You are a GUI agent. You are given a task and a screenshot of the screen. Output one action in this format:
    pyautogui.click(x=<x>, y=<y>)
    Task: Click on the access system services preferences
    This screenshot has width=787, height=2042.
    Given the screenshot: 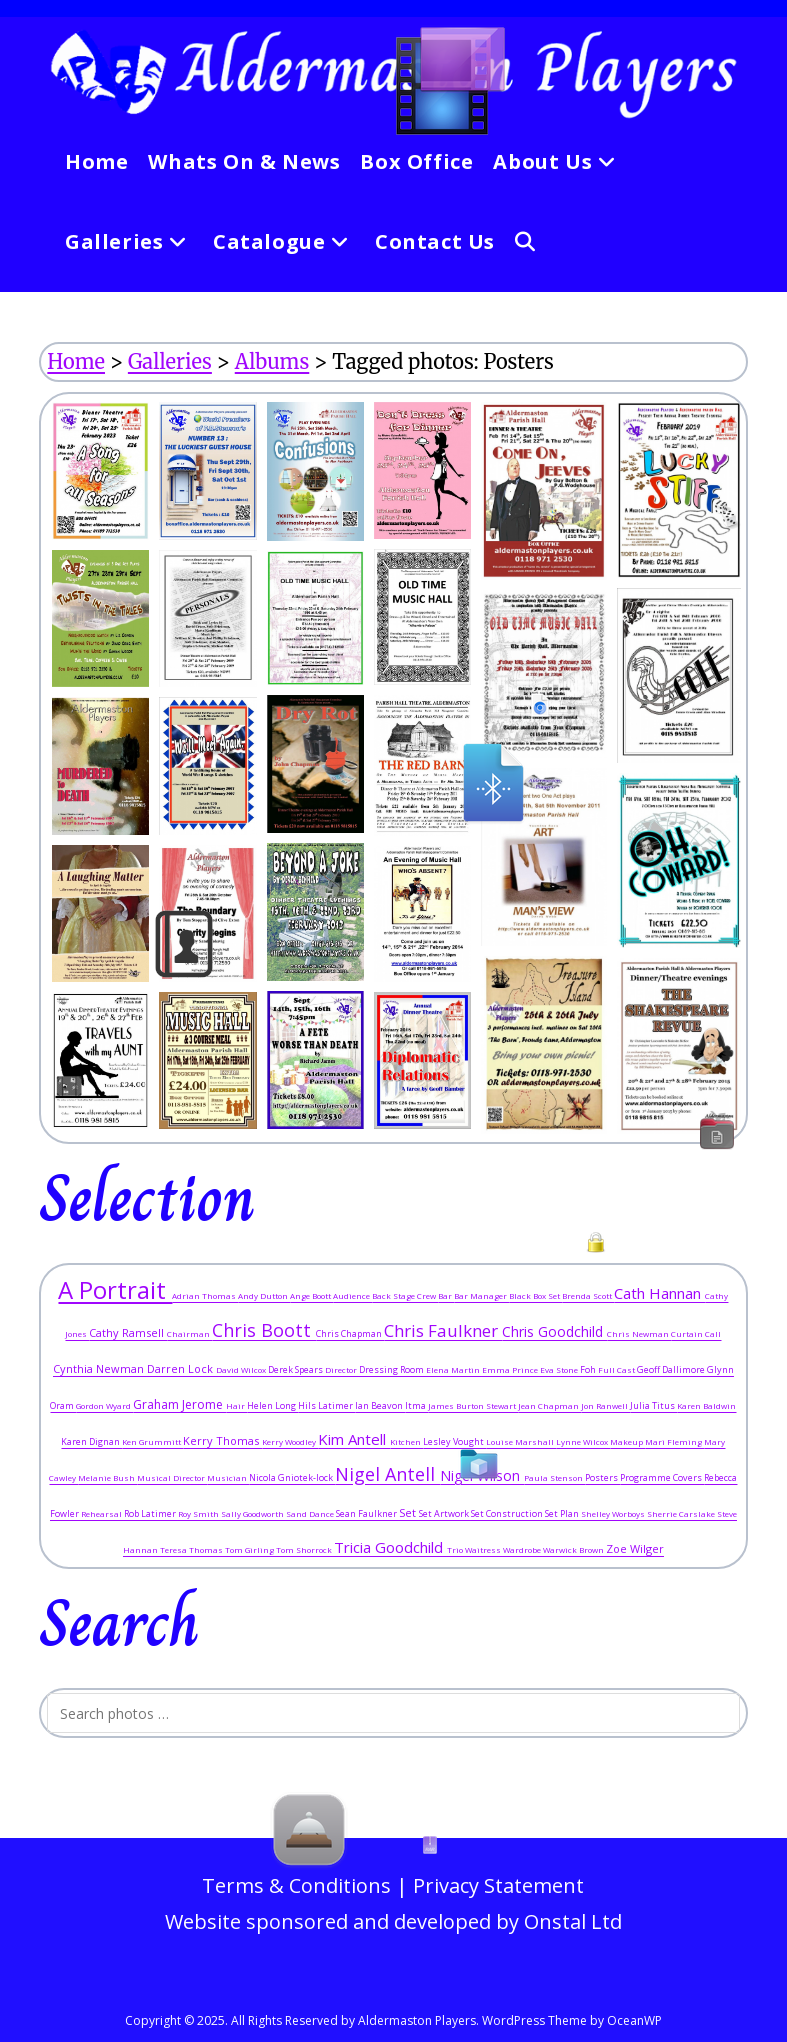 What is the action you would take?
    pyautogui.click(x=309, y=1831)
    